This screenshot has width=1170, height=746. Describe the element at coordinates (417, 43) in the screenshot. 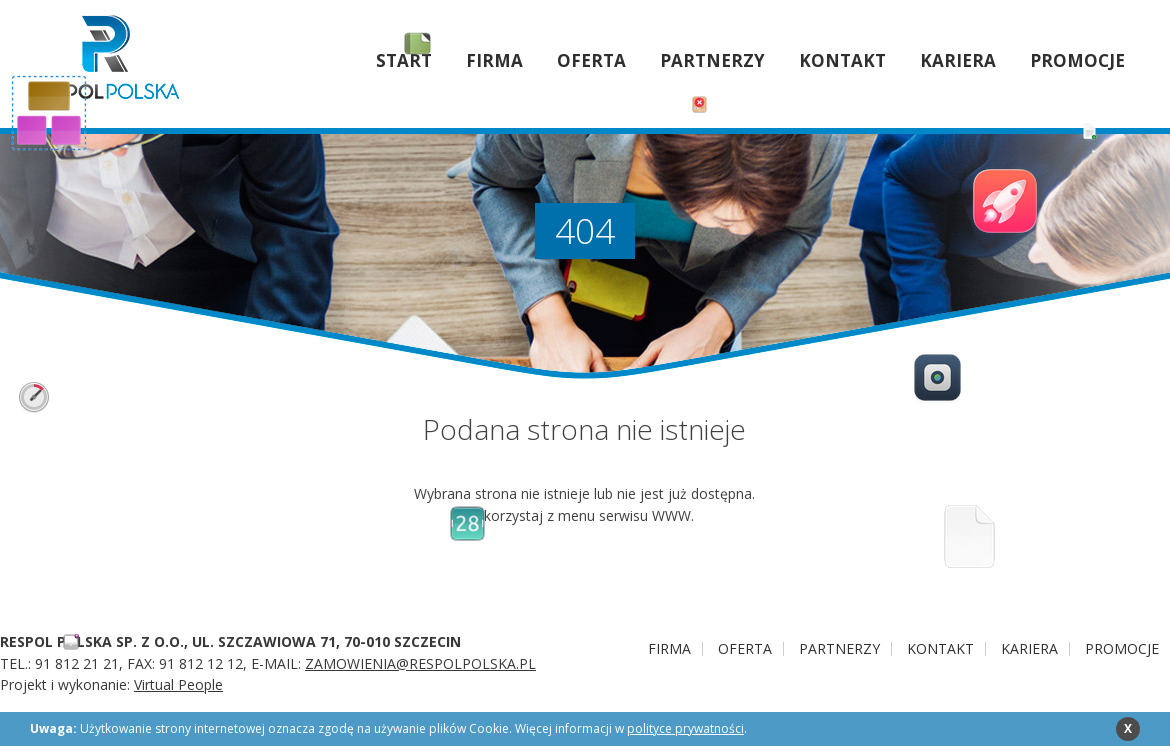

I see `change desktop wallpaper settings` at that location.